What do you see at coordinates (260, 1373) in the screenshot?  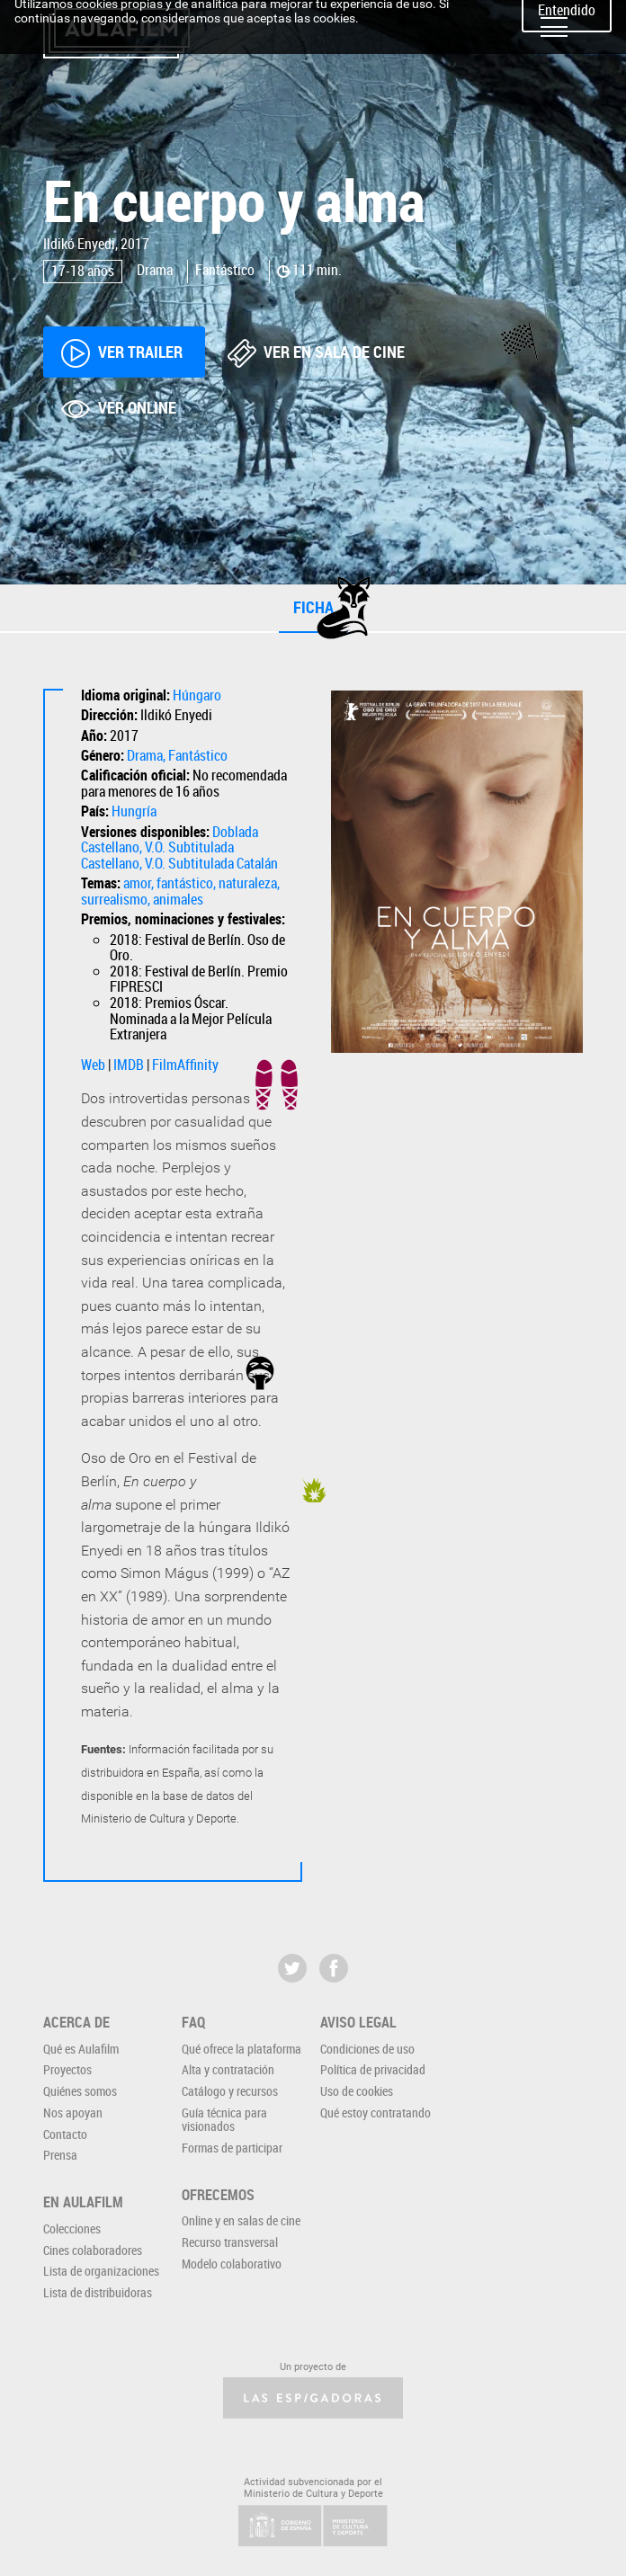 I see `indicates nausea or sickness status effect` at bounding box center [260, 1373].